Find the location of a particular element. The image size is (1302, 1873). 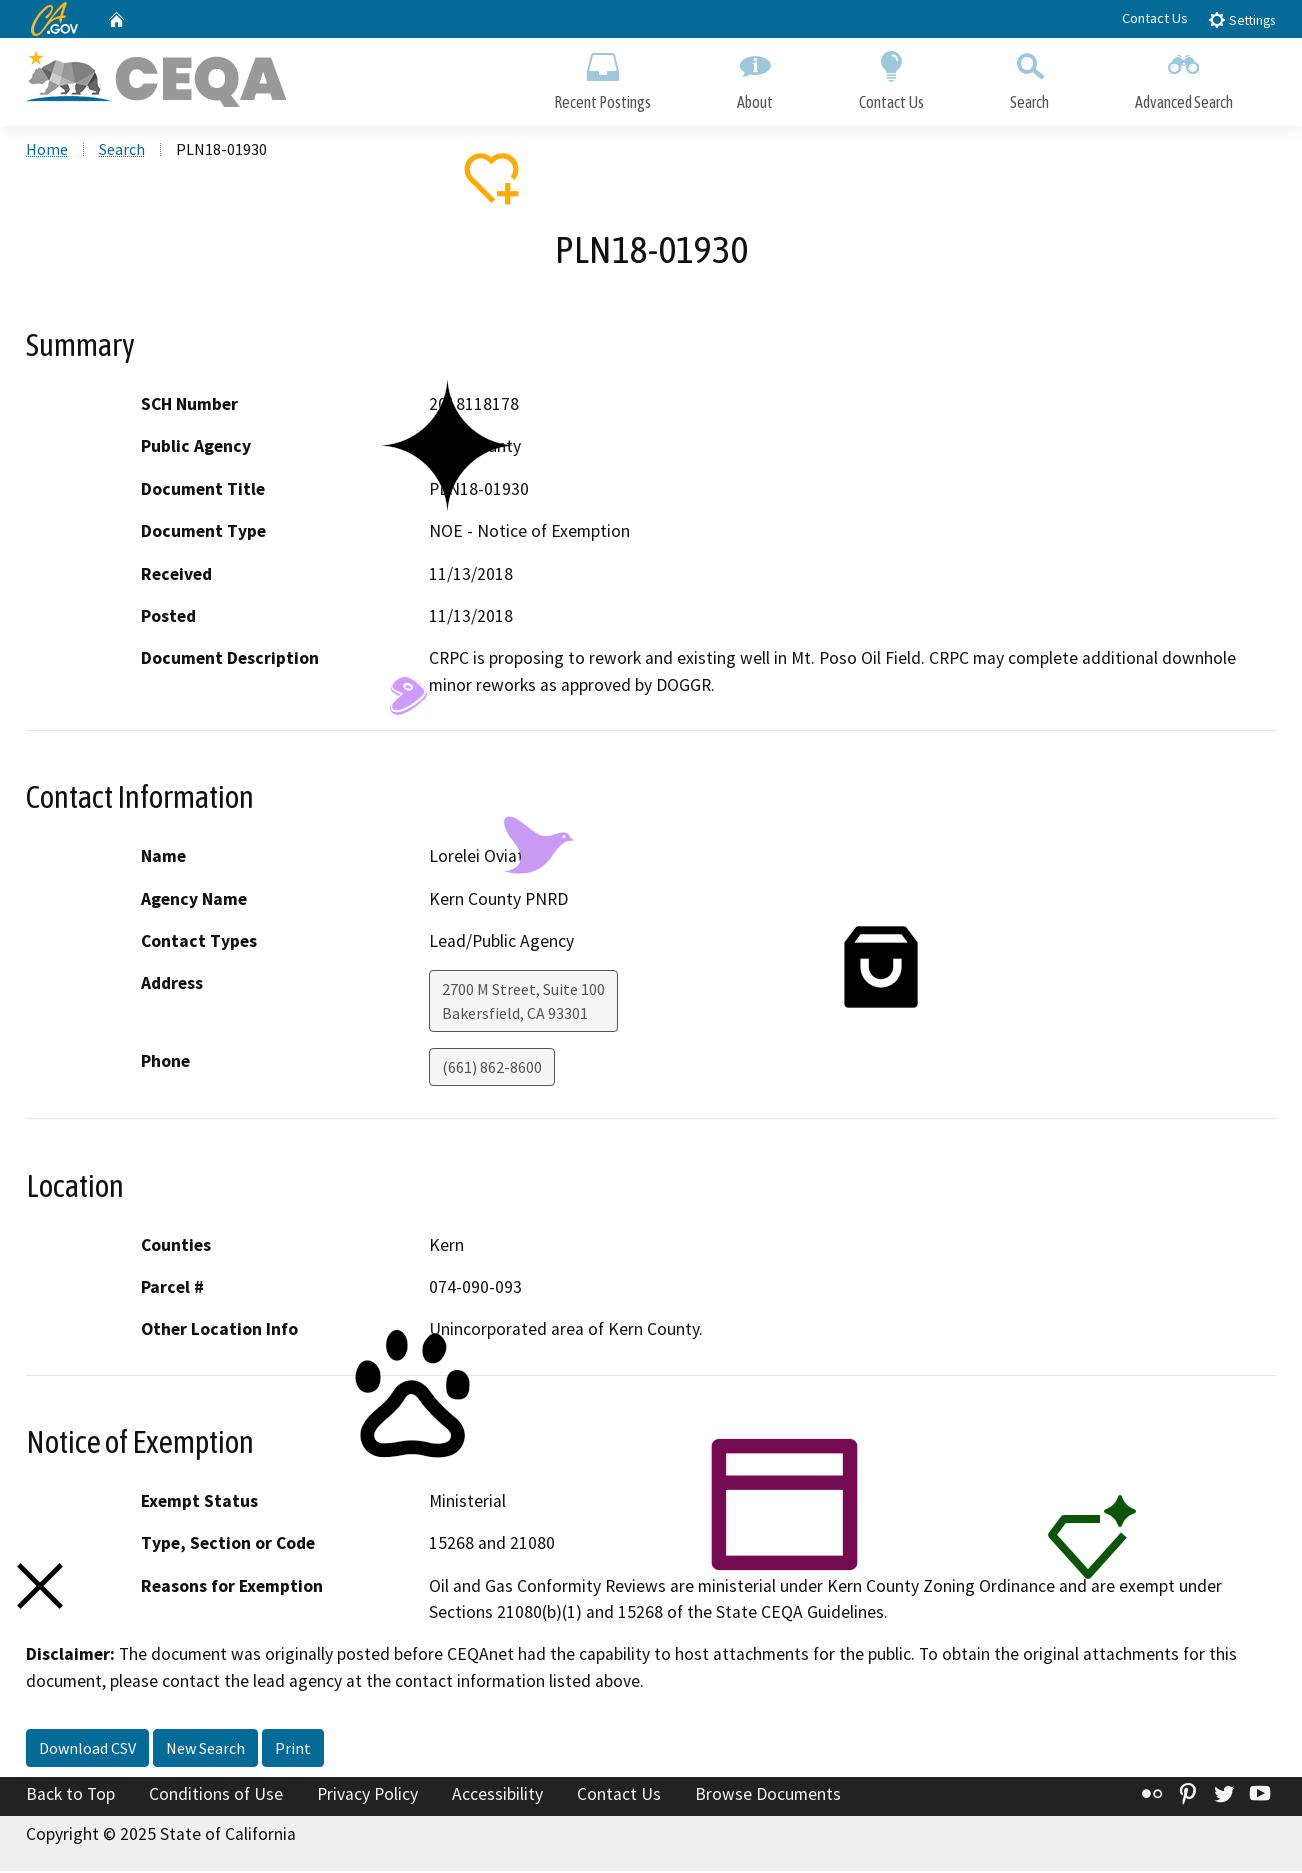

add to favorites is located at coordinates (491, 177).